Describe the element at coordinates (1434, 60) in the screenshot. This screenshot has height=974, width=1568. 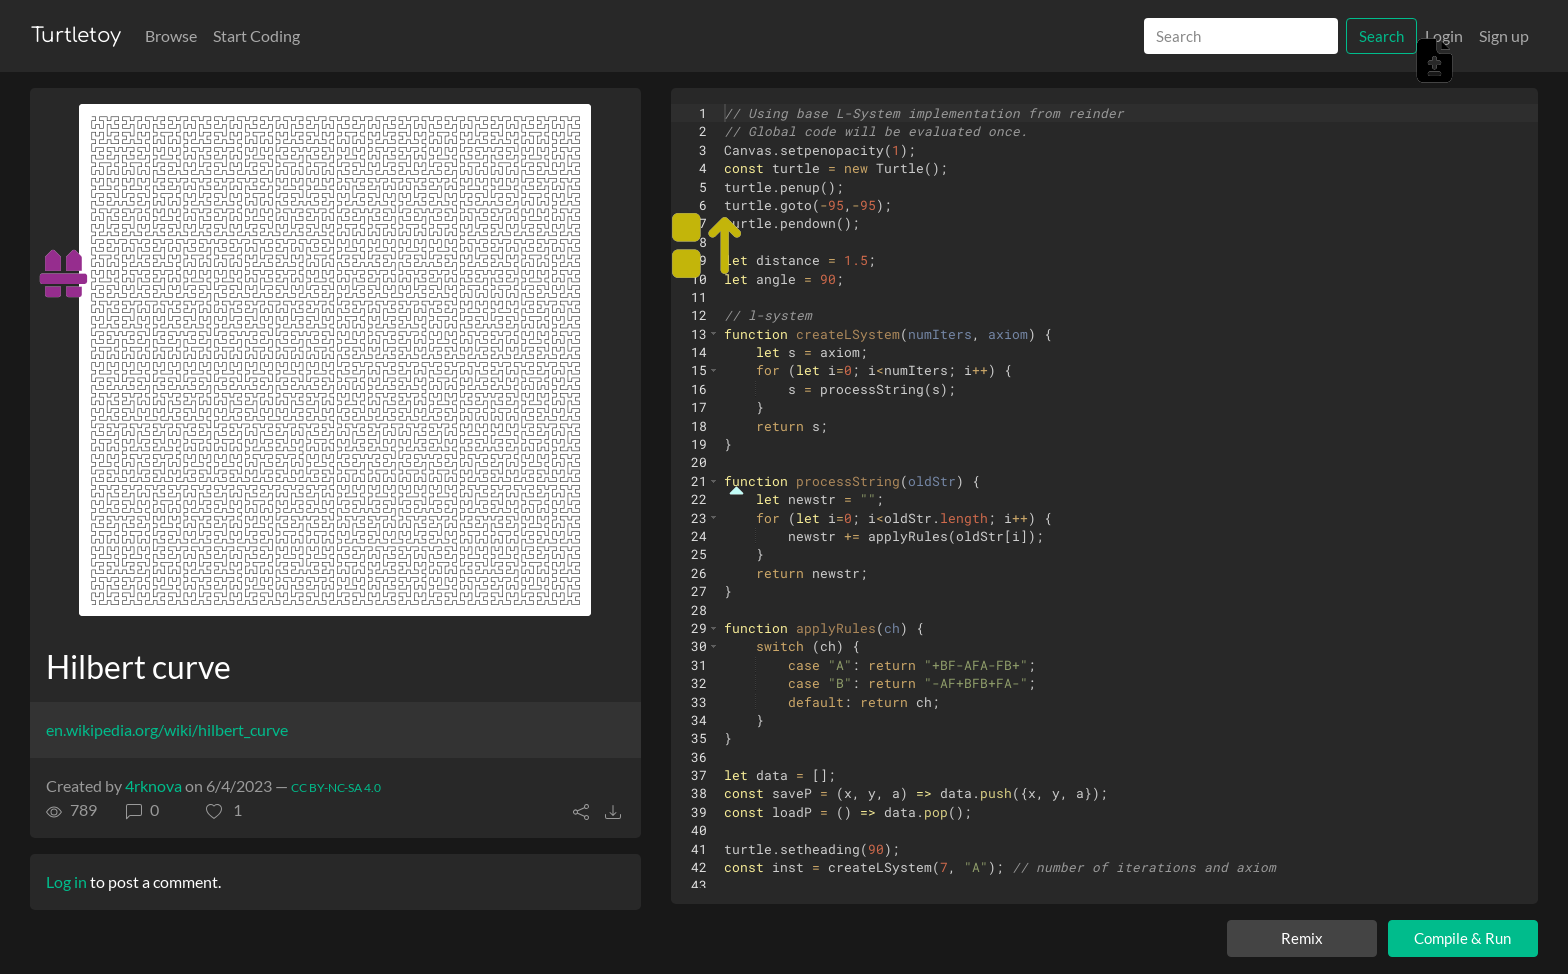
I see `view file differences or changes` at that location.